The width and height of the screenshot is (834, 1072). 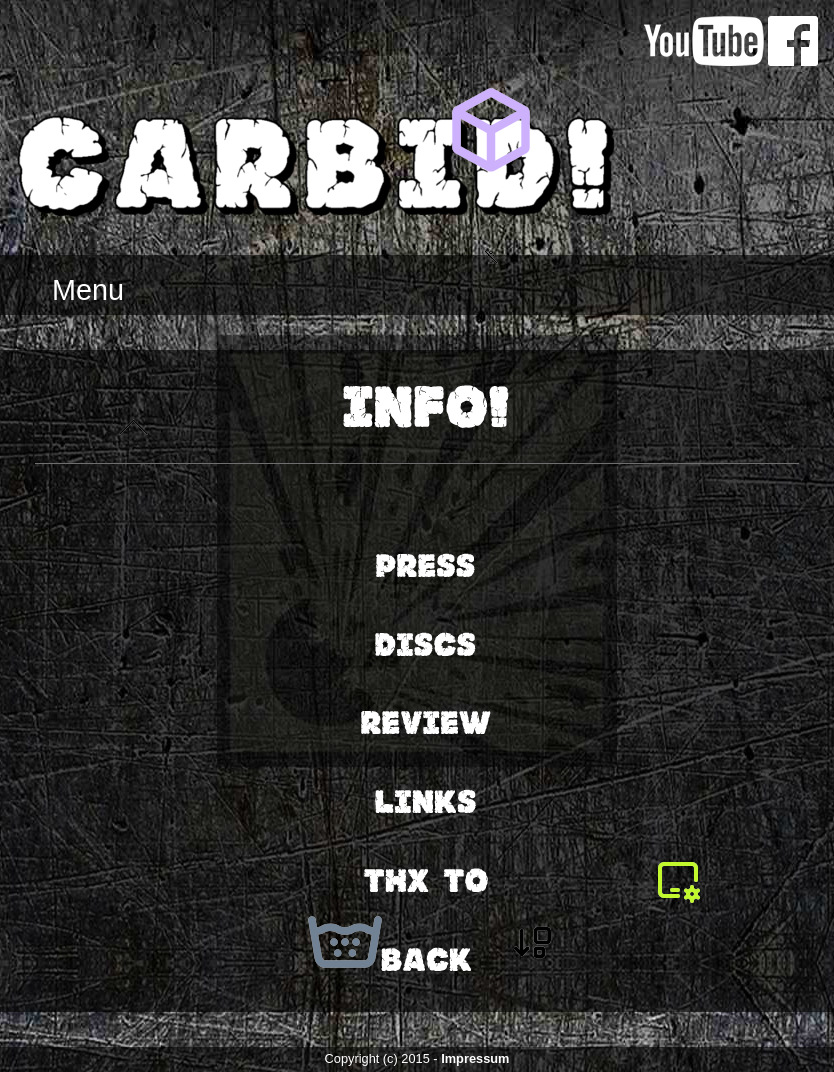 What do you see at coordinates (345, 942) in the screenshot?
I see `wash at high temperature setting (5 dots)` at bounding box center [345, 942].